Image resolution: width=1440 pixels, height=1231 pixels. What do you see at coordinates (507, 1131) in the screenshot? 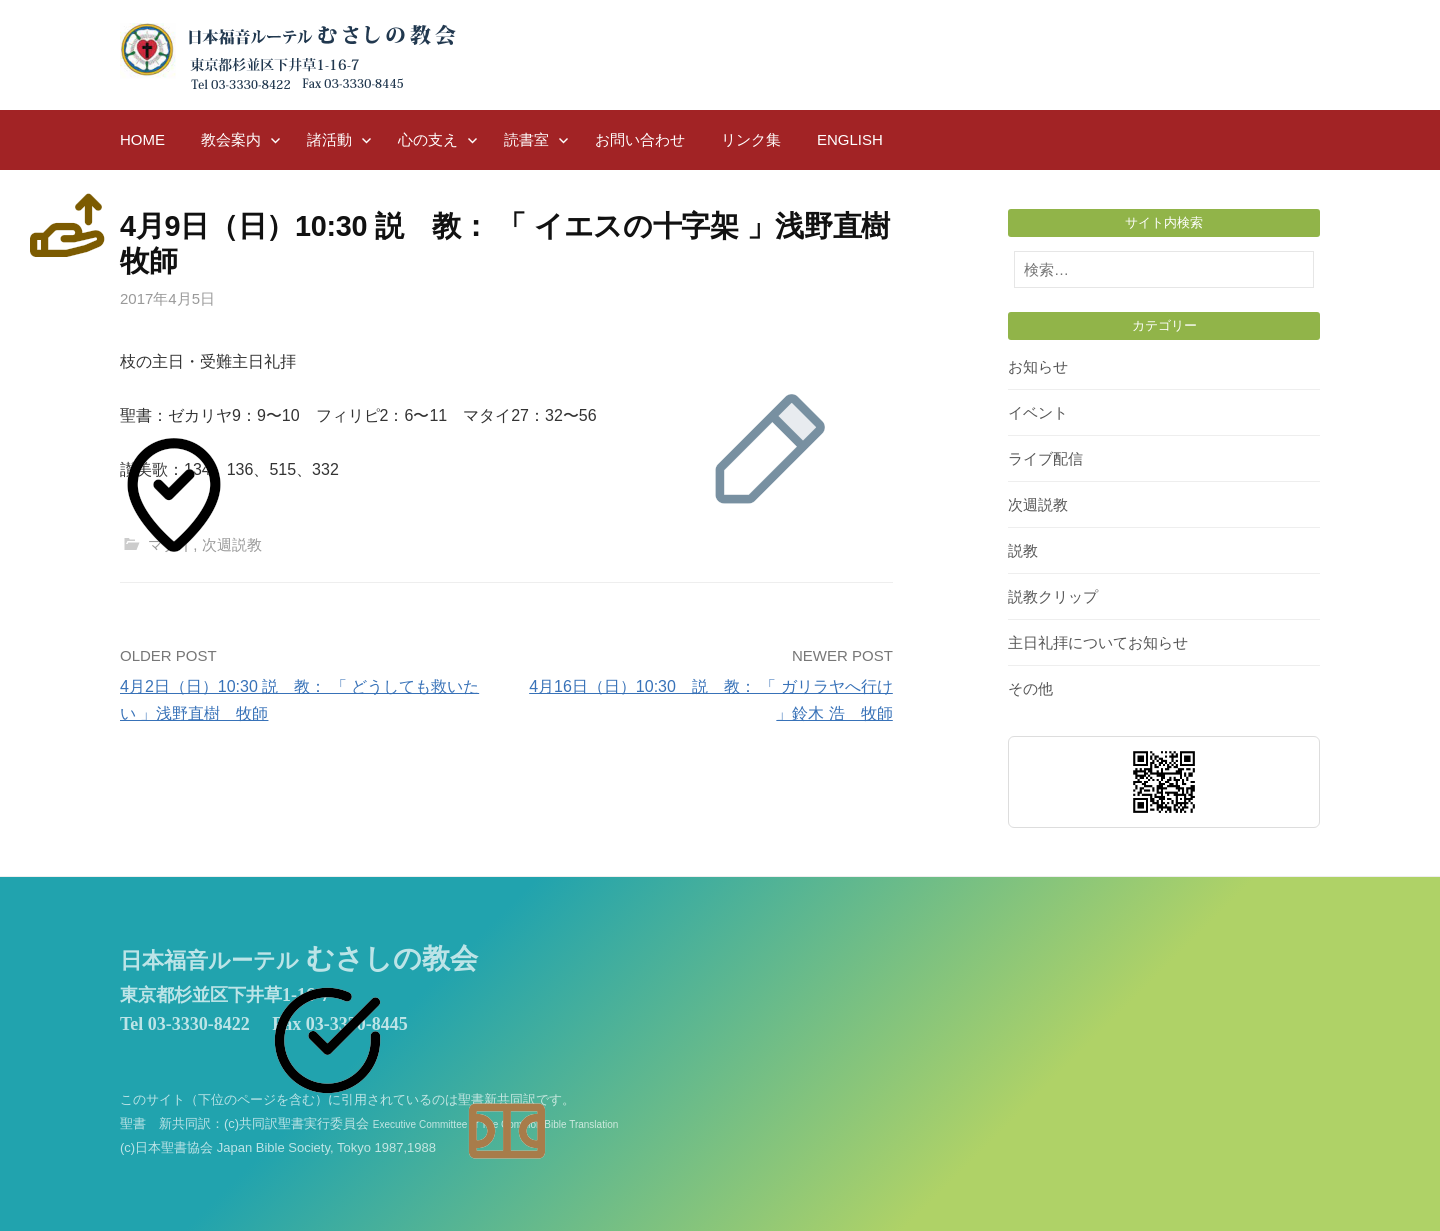
I see `view basketball court availability` at bounding box center [507, 1131].